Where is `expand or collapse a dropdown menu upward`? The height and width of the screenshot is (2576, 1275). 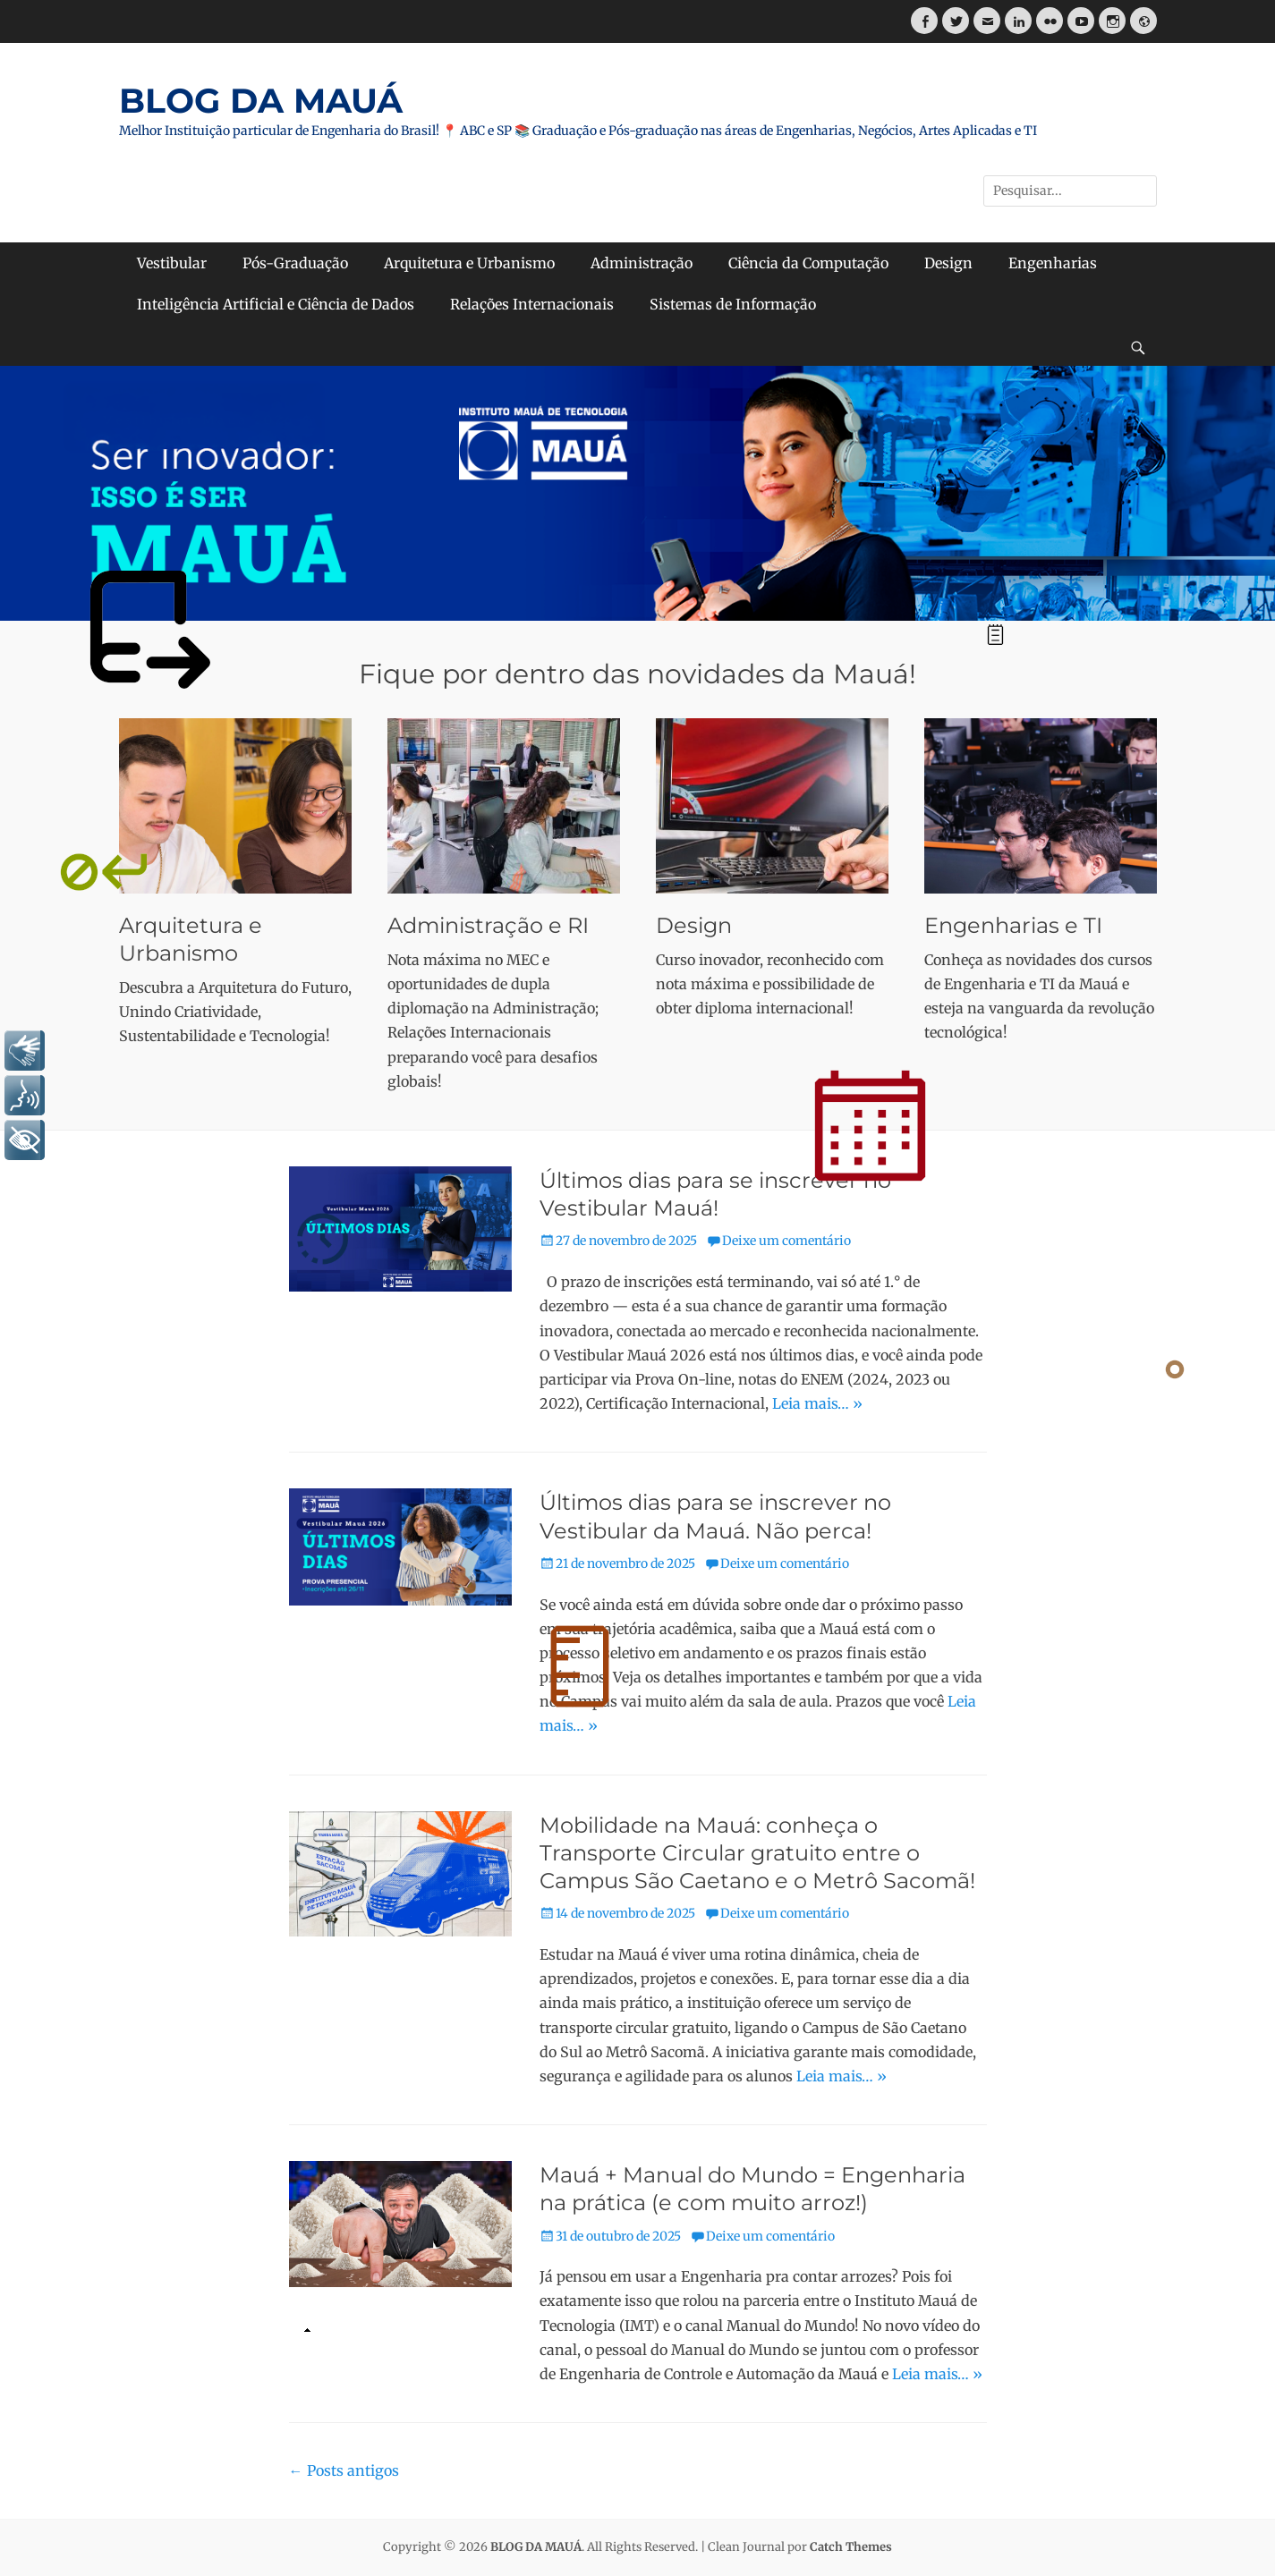
expand or collapse a dropdown menu upward is located at coordinates (307, 2330).